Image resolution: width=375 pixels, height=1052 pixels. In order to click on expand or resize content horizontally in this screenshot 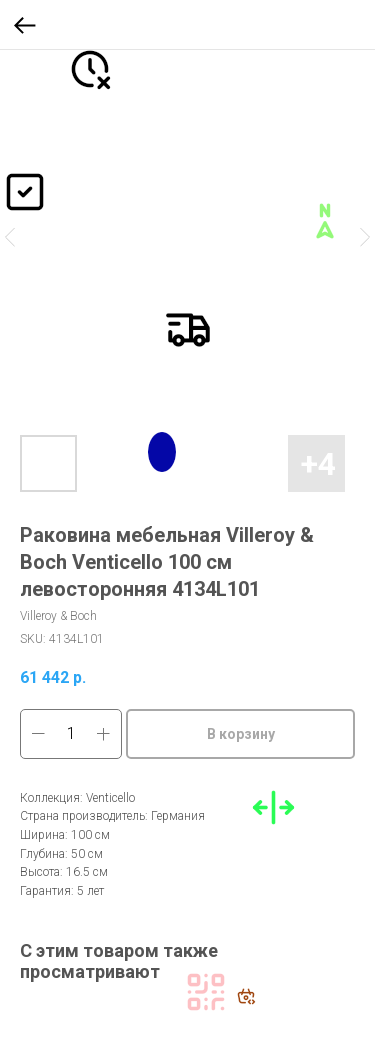, I will do `click(273, 807)`.